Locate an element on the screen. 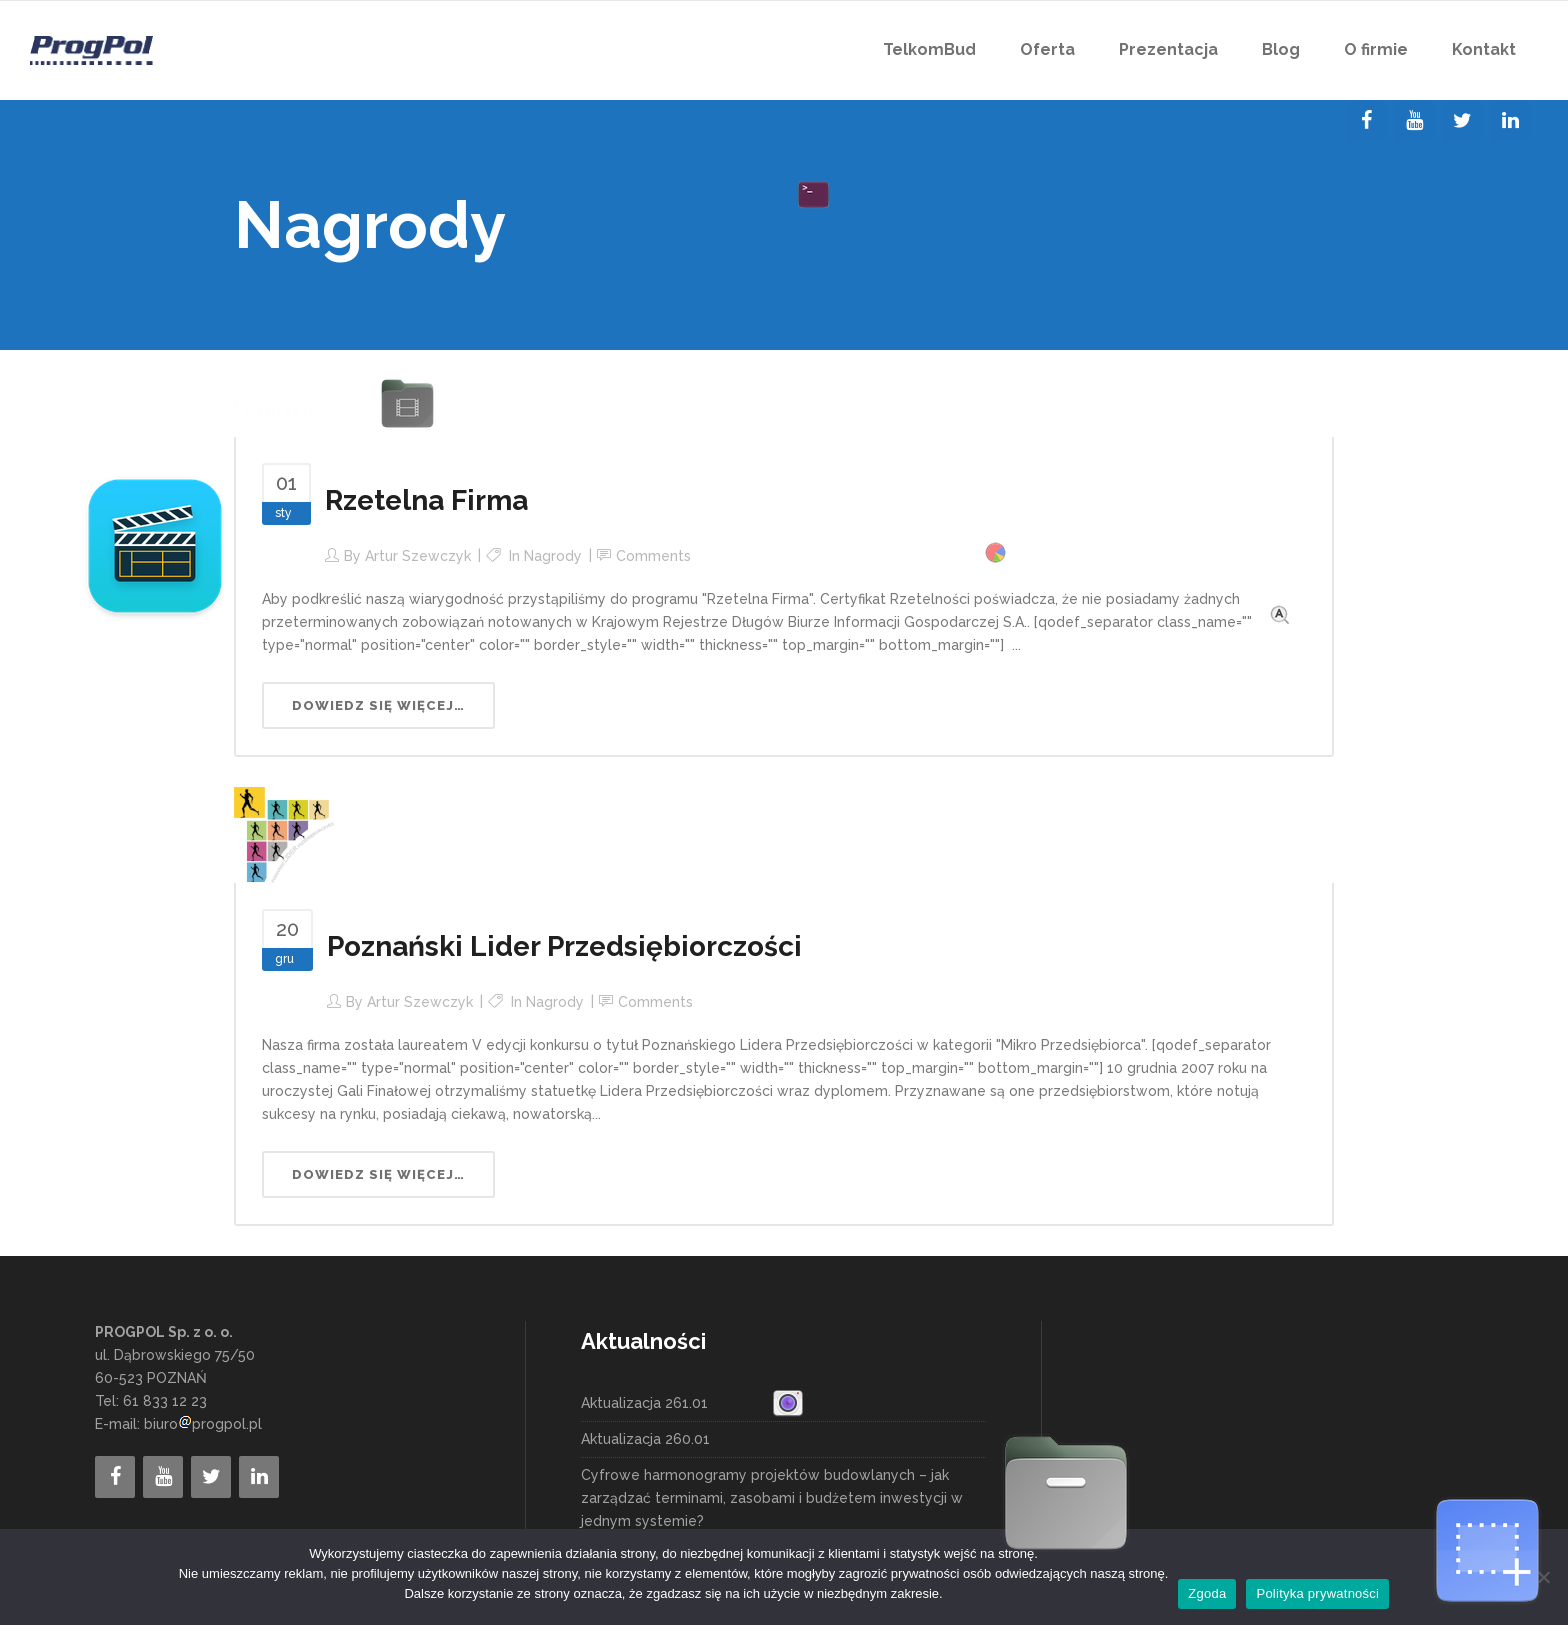 The height and width of the screenshot is (1625, 1568). open your videos folder is located at coordinates (407, 403).